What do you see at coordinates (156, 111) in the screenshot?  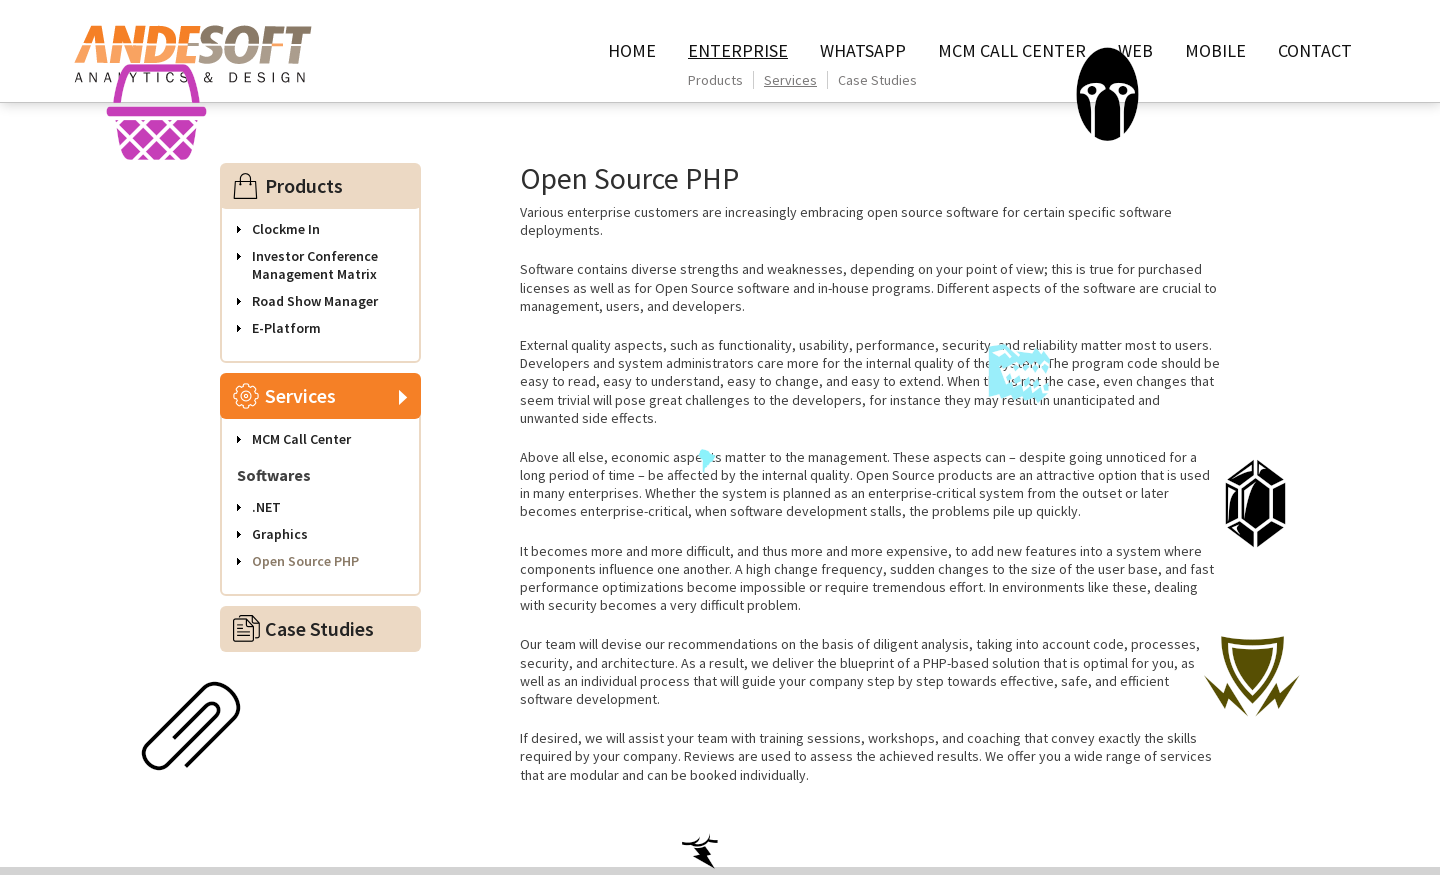 I see `view your shopping basket` at bounding box center [156, 111].